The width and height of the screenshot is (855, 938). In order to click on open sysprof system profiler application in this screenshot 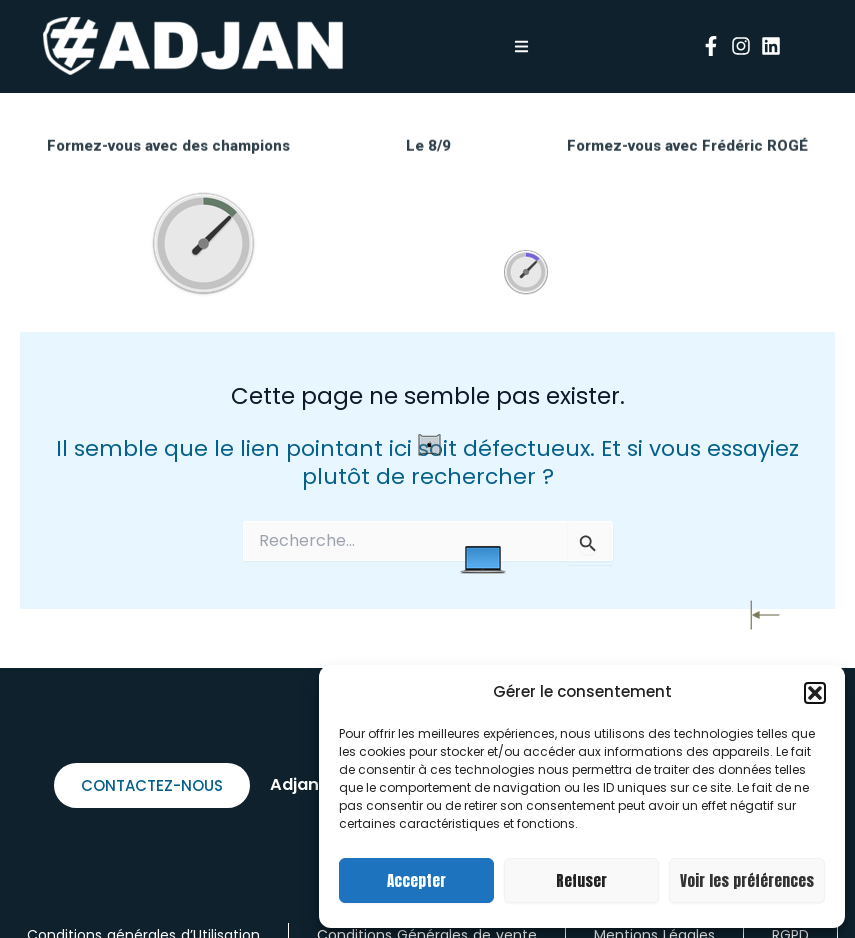, I will do `click(203, 243)`.